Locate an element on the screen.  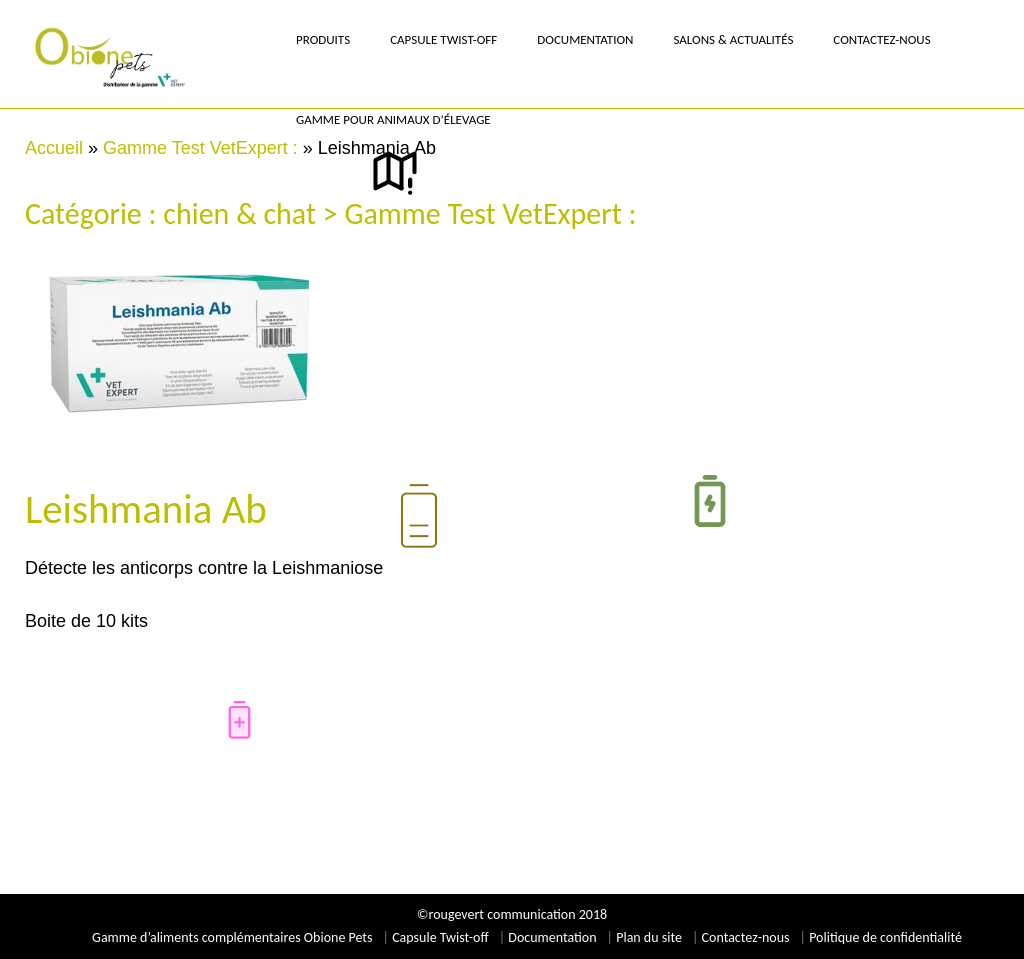
indicates device is currently charging is located at coordinates (710, 501).